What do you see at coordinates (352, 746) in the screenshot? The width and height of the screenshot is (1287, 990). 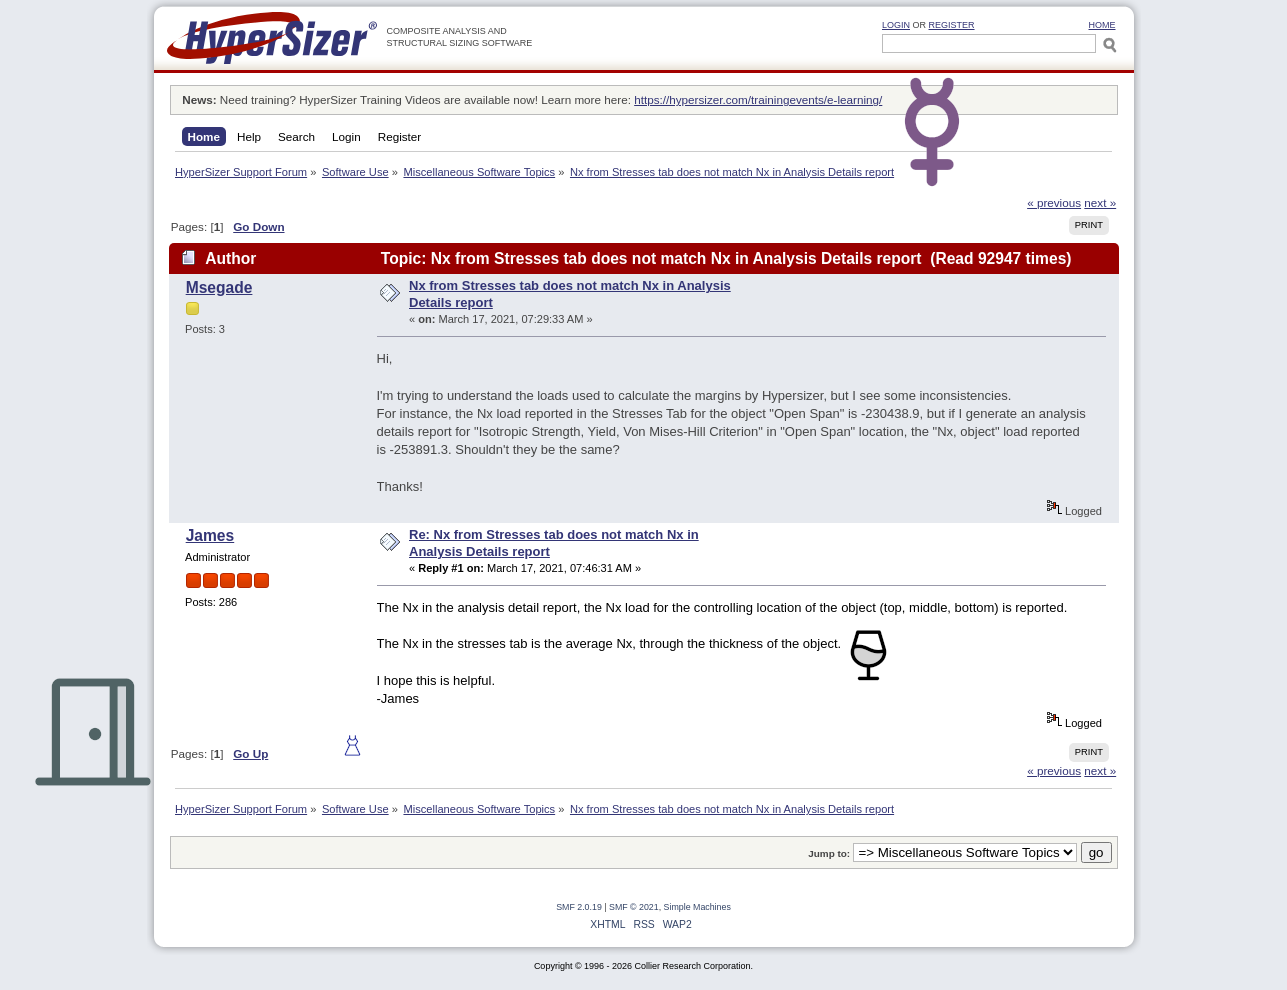 I see `browse women's clothing` at bounding box center [352, 746].